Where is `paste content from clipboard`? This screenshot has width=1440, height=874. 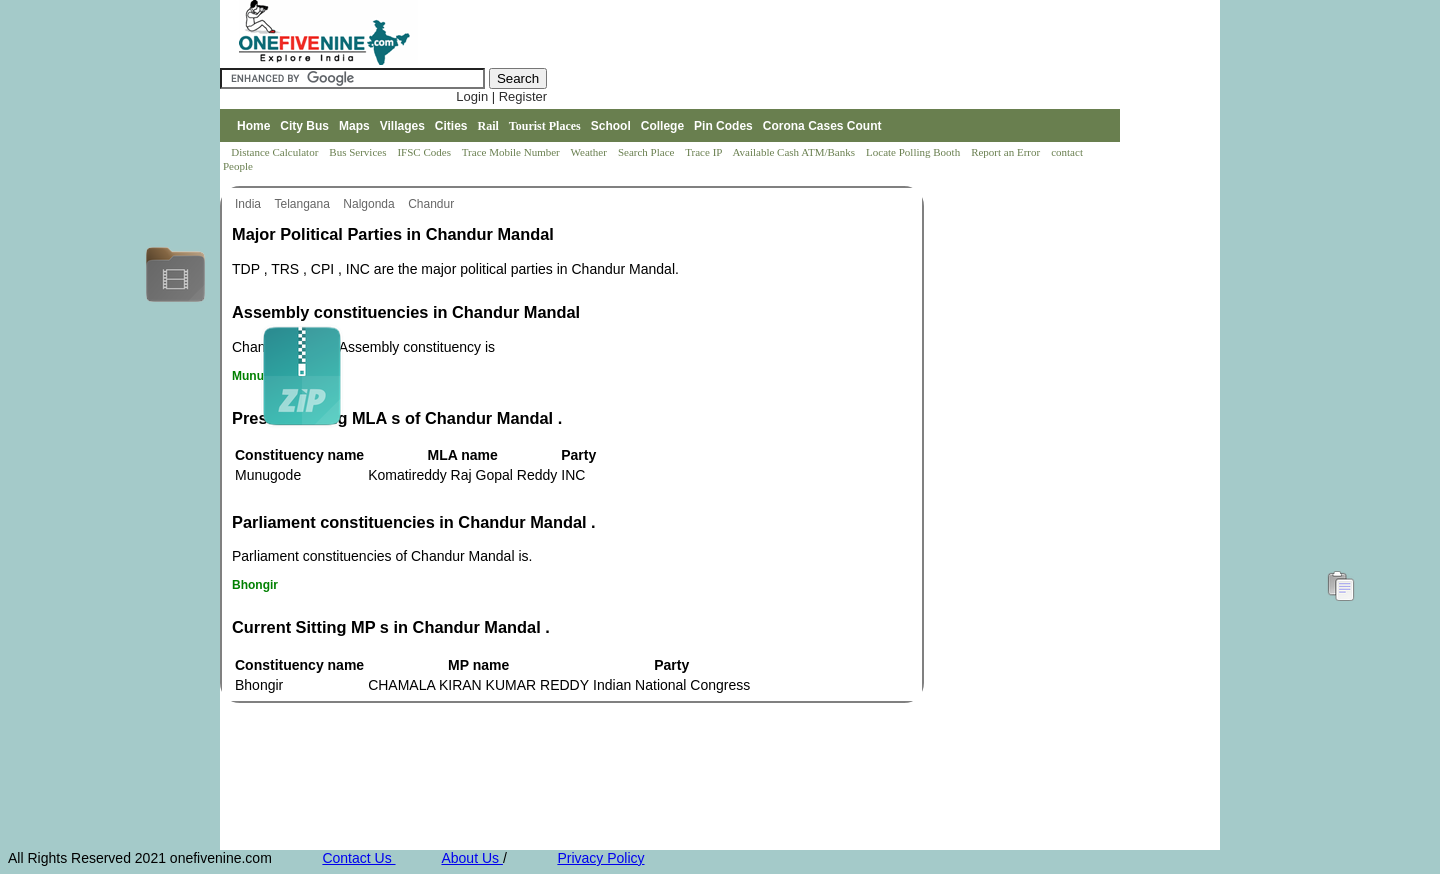
paste content from clipboard is located at coordinates (1341, 586).